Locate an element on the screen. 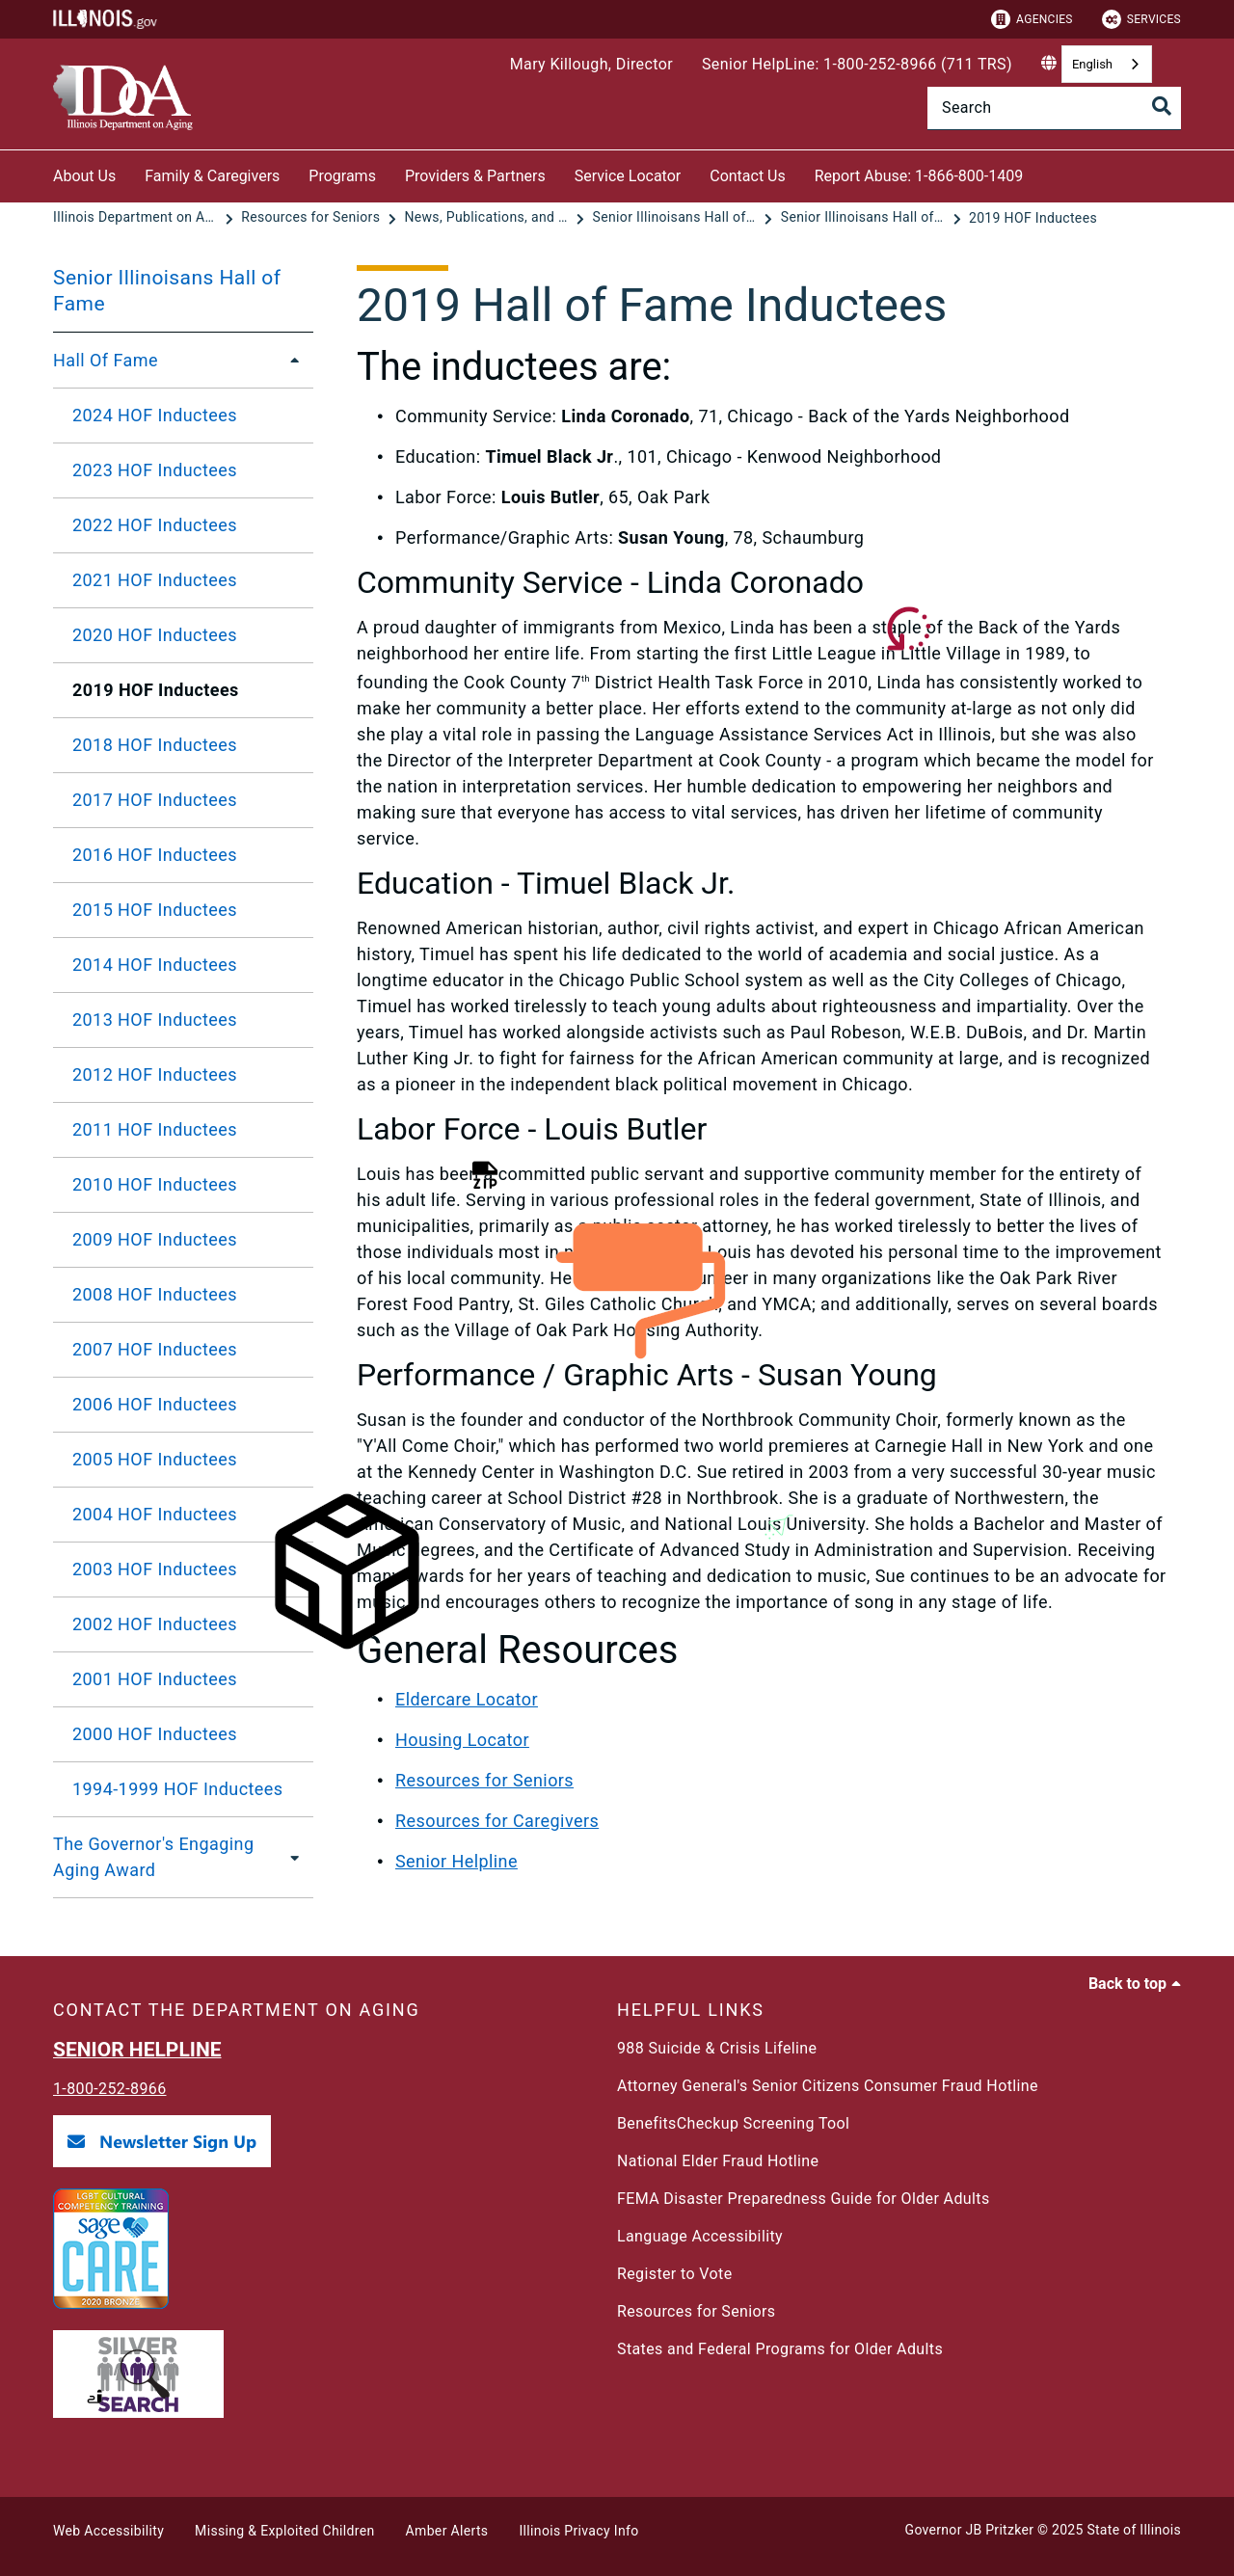 The width and height of the screenshot is (1234, 2576). compose or write new content is located at coordinates (94, 2397).